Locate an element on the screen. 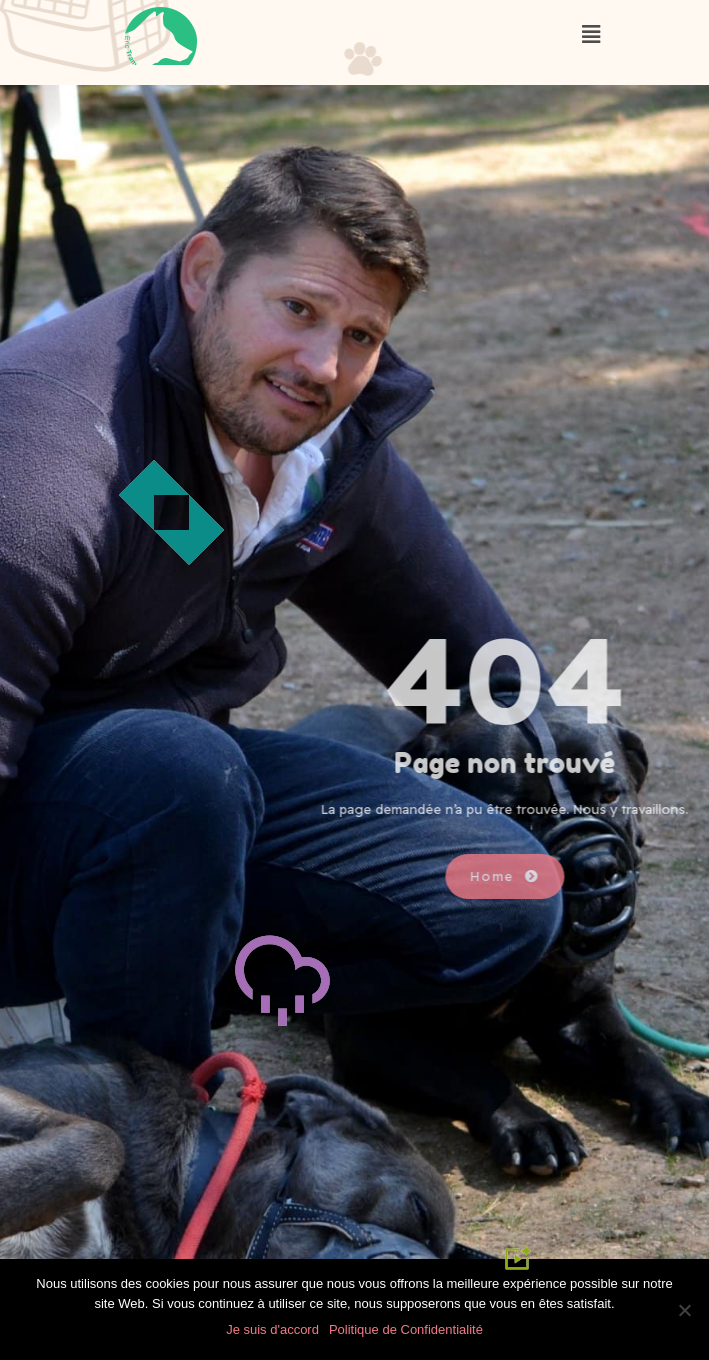 The image size is (709, 1360). ktor framework logo is located at coordinates (171, 512).